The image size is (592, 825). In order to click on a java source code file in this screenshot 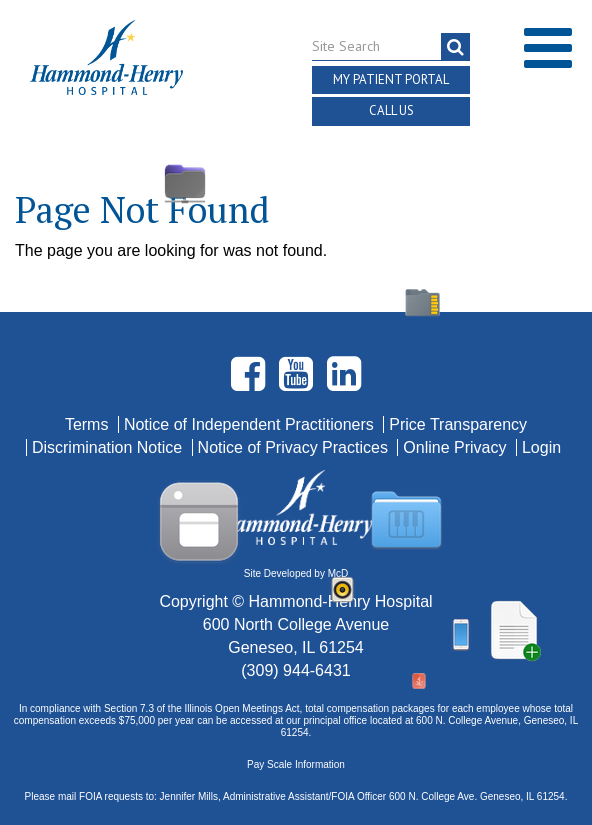, I will do `click(419, 681)`.